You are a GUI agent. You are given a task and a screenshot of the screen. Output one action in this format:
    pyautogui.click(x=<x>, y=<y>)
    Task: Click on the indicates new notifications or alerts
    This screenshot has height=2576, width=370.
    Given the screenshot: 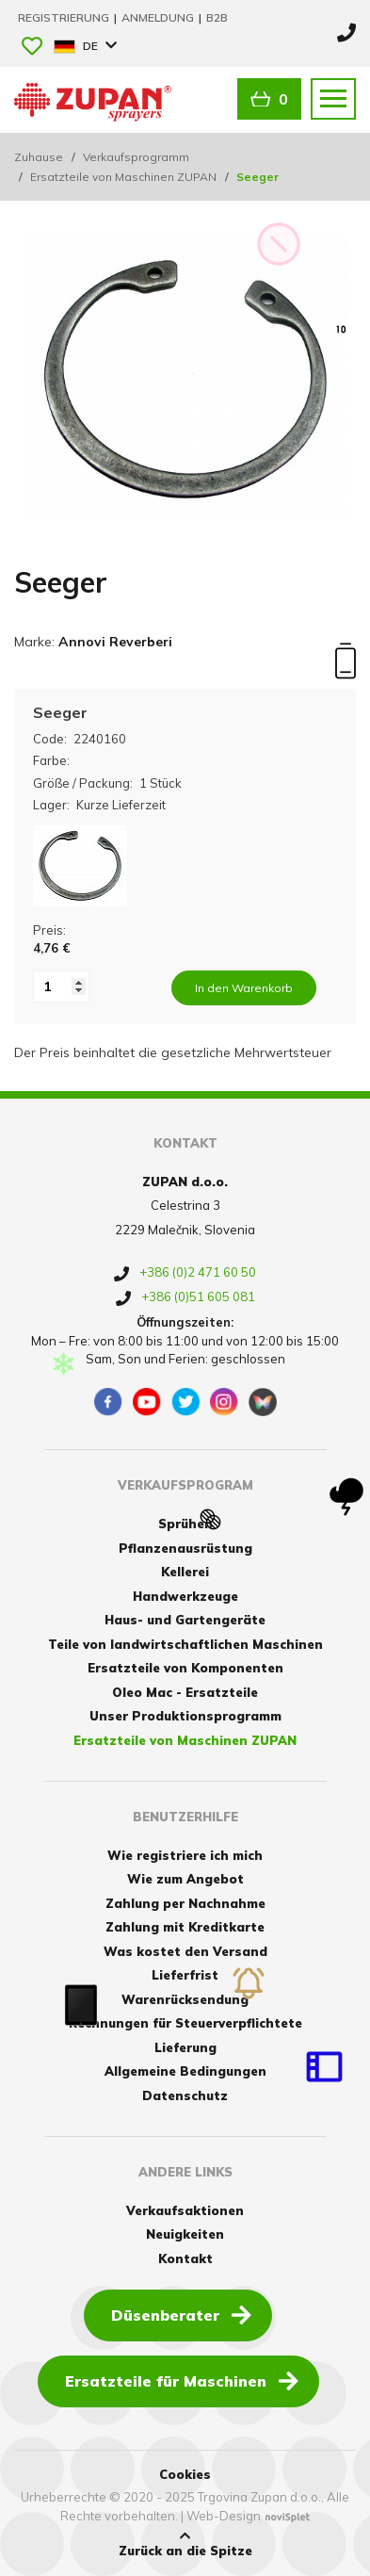 What is the action you would take?
    pyautogui.click(x=249, y=1983)
    